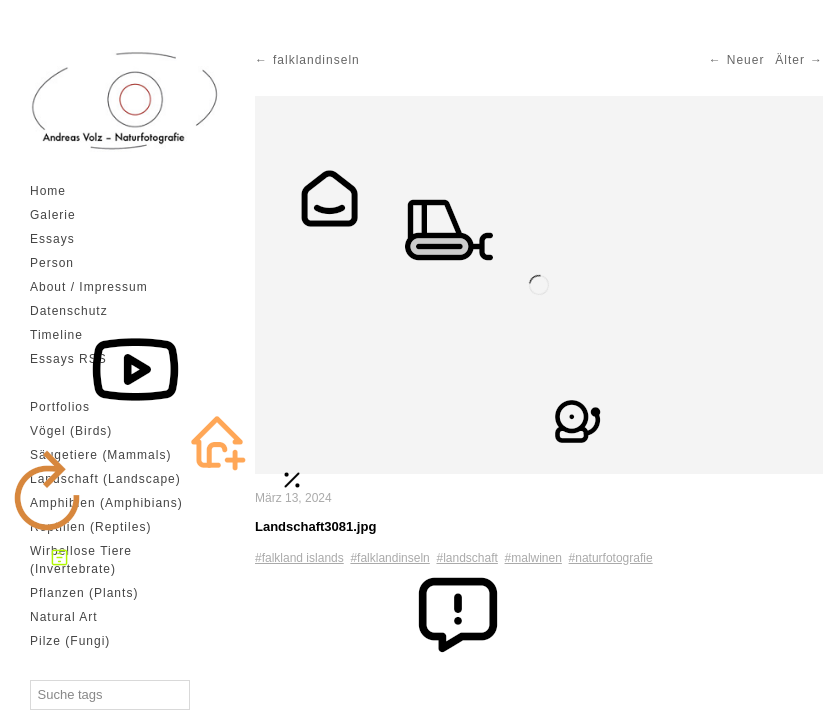 The height and width of the screenshot is (720, 833). What do you see at coordinates (47, 491) in the screenshot?
I see `refresh the current page or content` at bounding box center [47, 491].